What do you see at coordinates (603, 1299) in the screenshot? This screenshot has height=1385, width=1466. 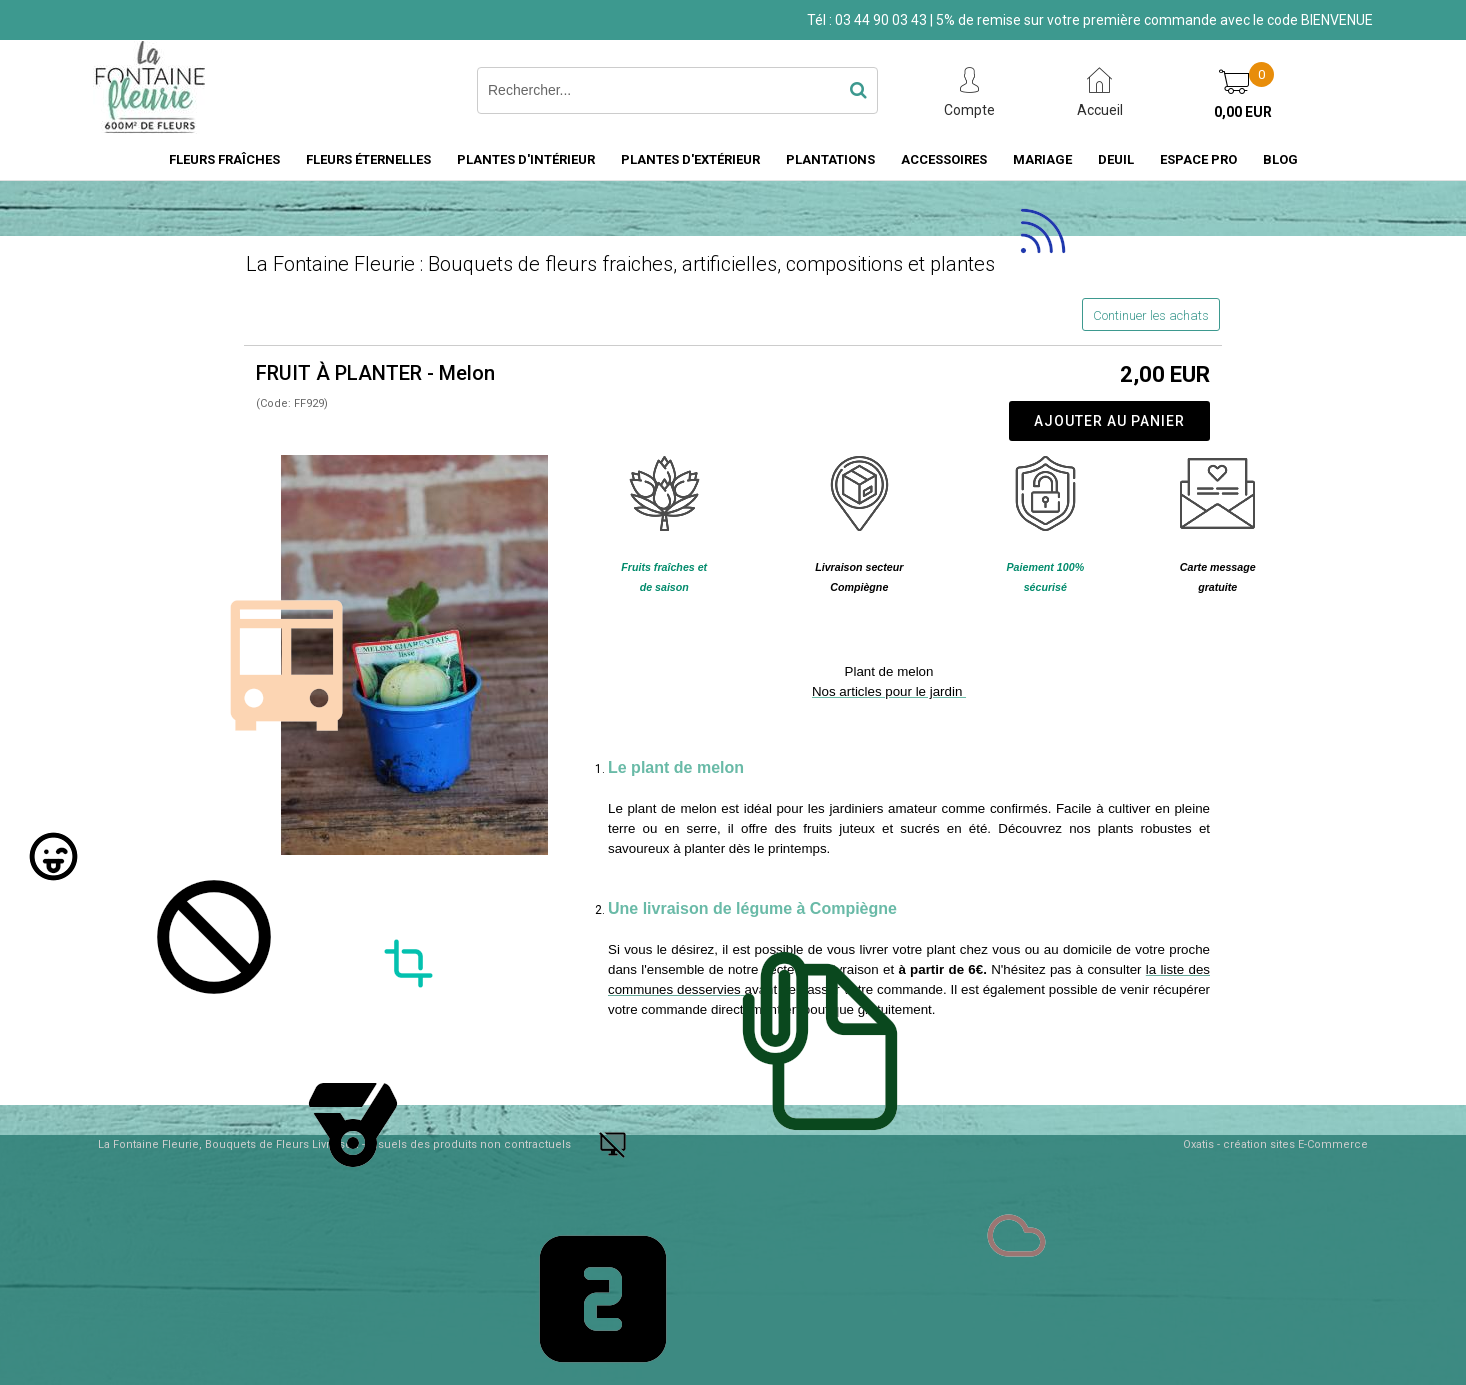 I see `select option 2 in a numbered list` at bounding box center [603, 1299].